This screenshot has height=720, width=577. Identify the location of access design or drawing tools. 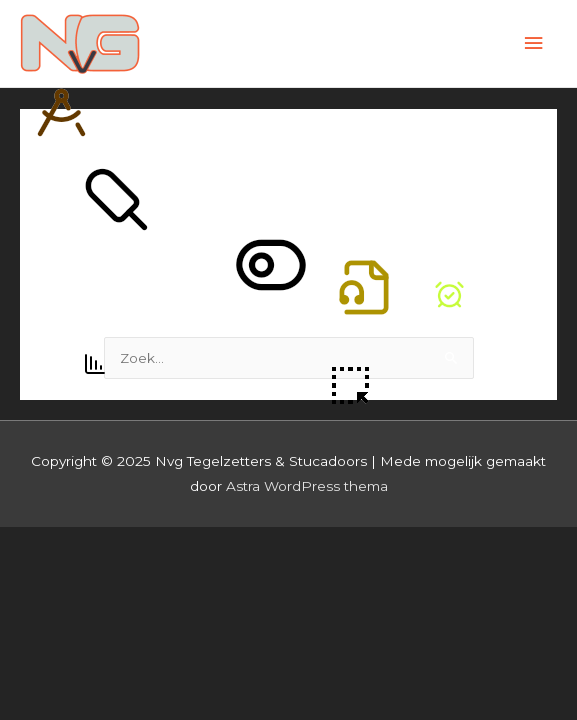
(61, 112).